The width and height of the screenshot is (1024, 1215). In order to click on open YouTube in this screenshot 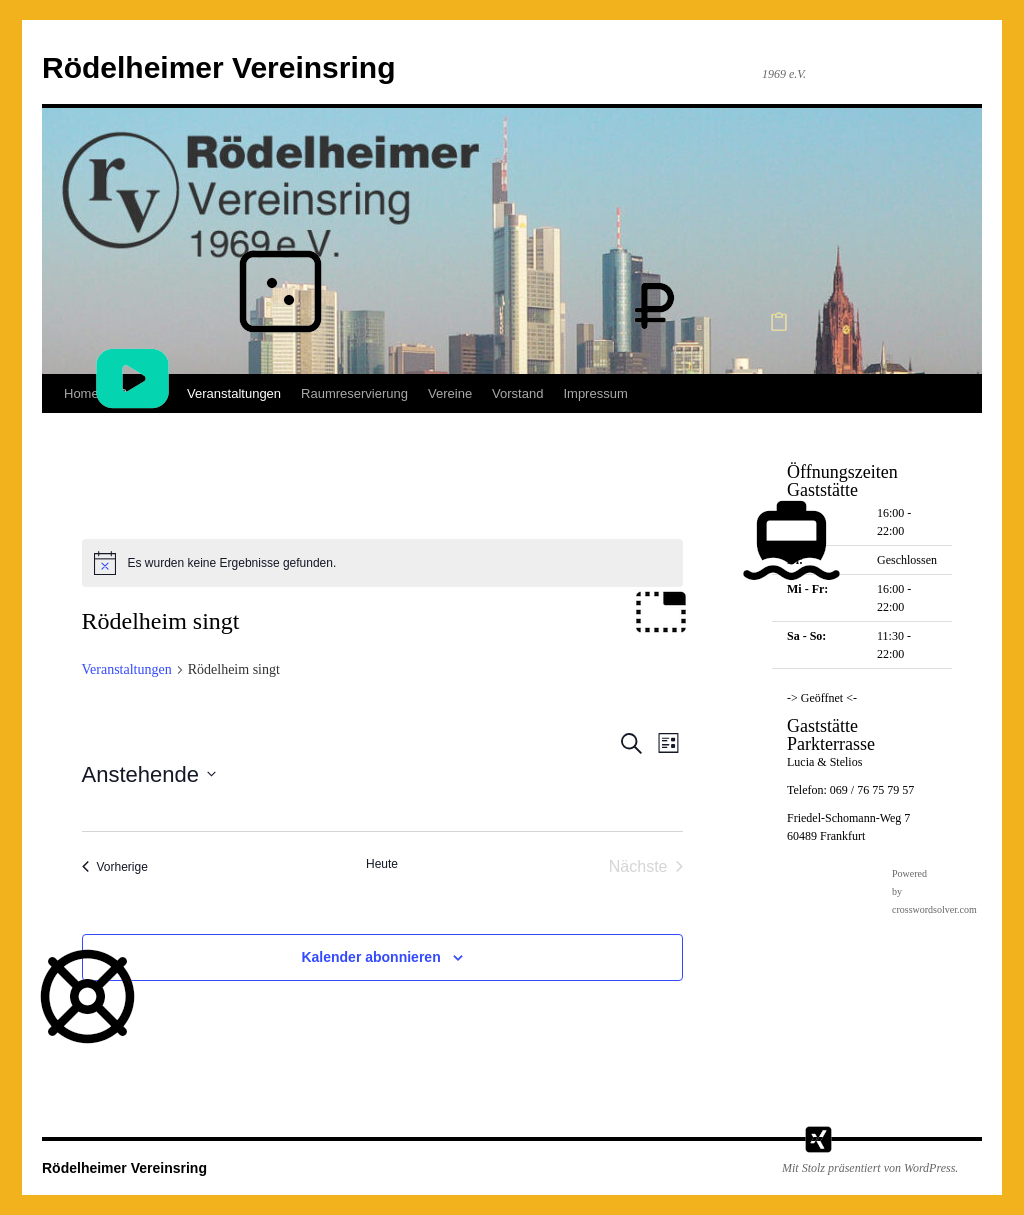, I will do `click(132, 378)`.